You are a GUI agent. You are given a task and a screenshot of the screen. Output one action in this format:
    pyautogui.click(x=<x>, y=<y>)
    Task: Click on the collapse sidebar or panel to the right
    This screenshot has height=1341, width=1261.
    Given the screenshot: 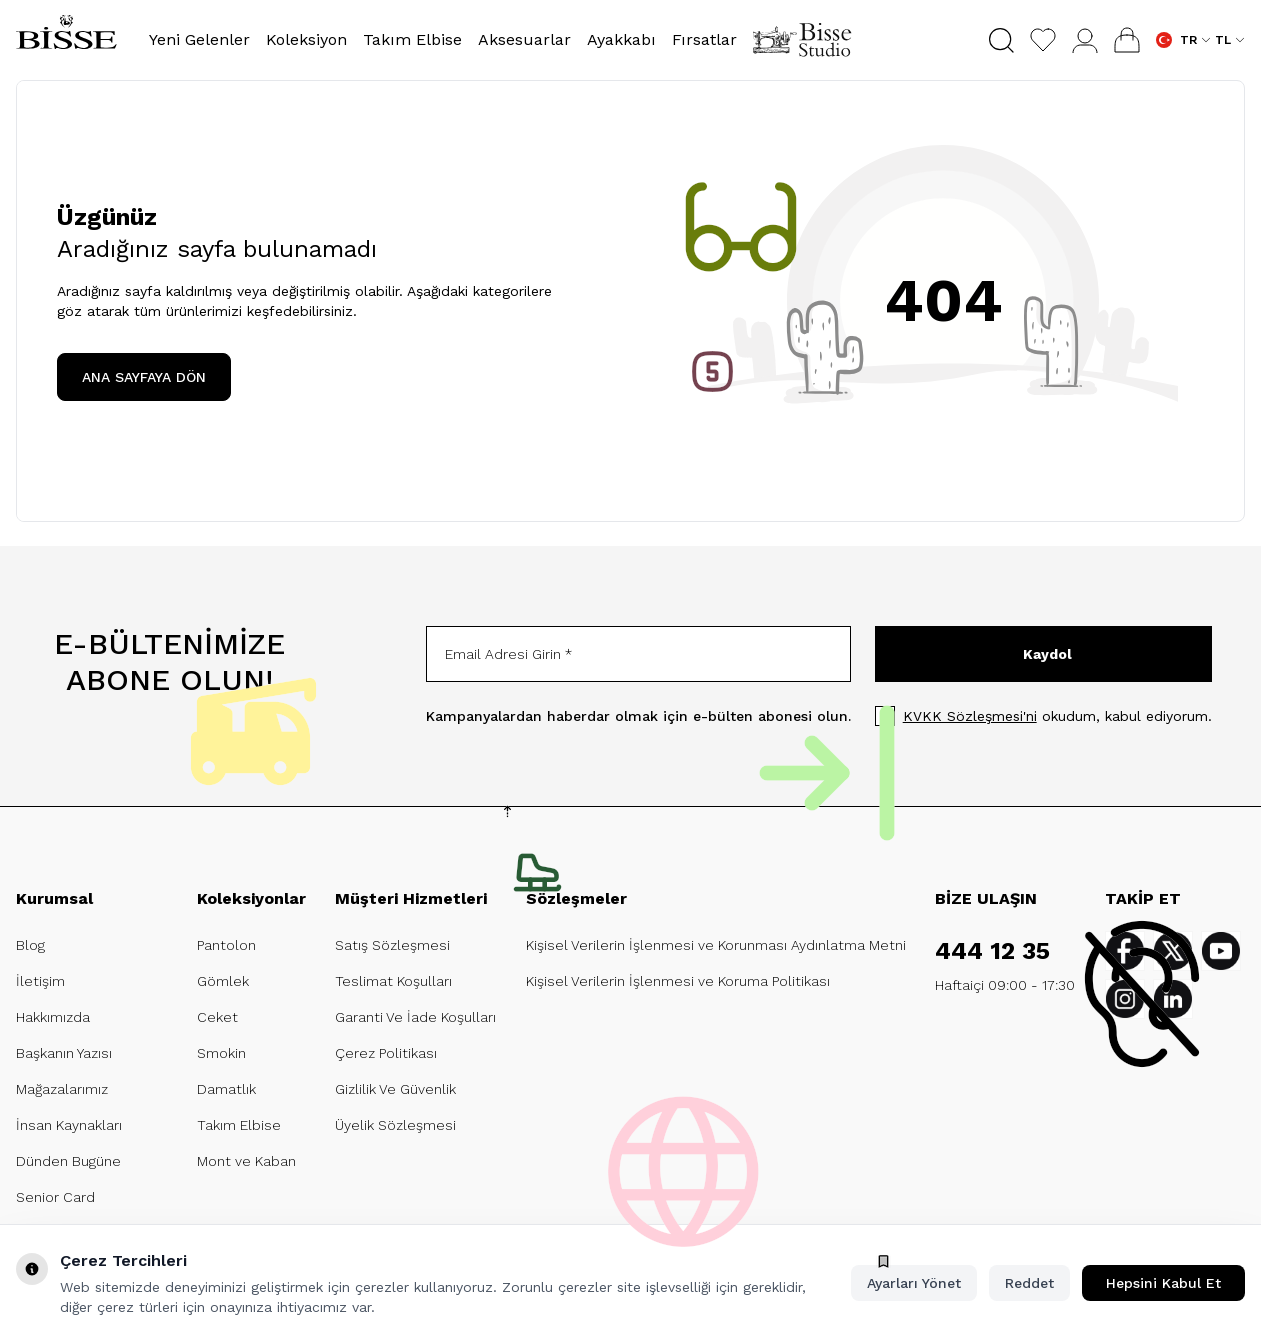 What is the action you would take?
    pyautogui.click(x=827, y=773)
    